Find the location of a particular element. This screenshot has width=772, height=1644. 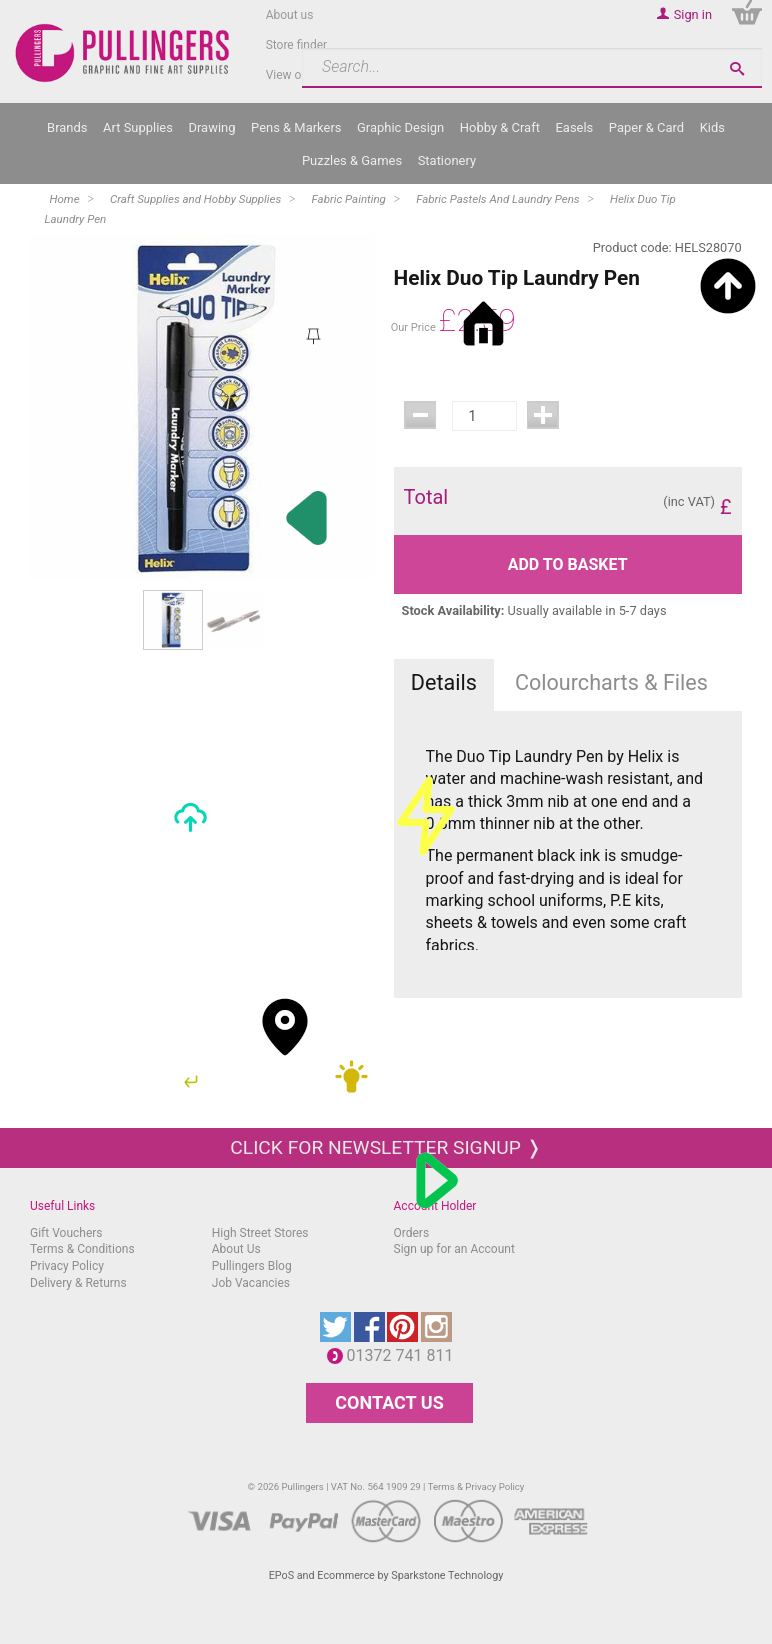

upload file to cloud storage is located at coordinates (190, 817).